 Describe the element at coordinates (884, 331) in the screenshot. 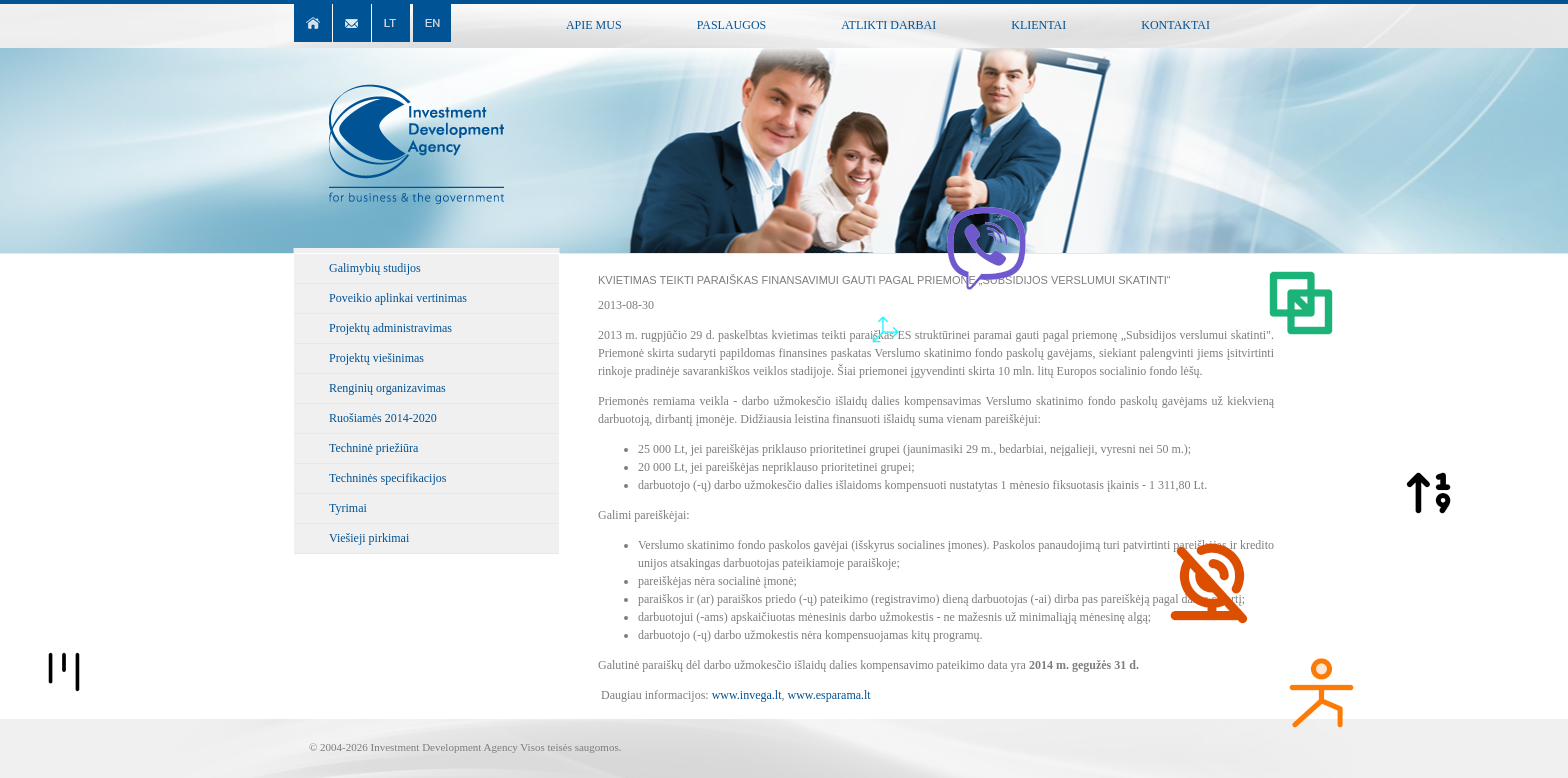

I see `3D axis indicator for spatial orientation` at that location.